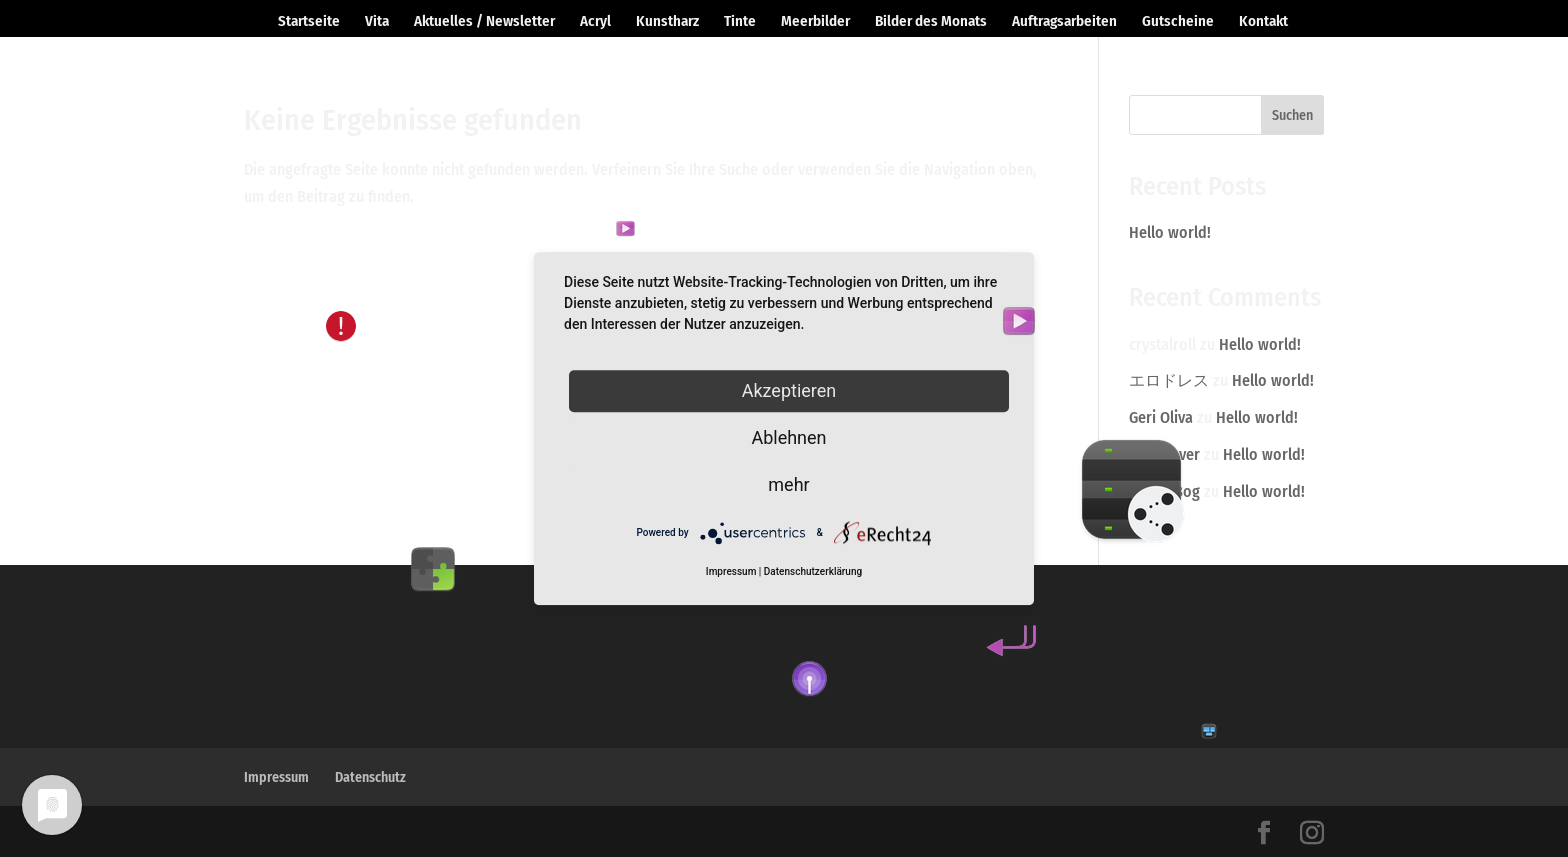 This screenshot has height=857, width=1568. I want to click on reply to all recipients of an email, so click(1010, 640).